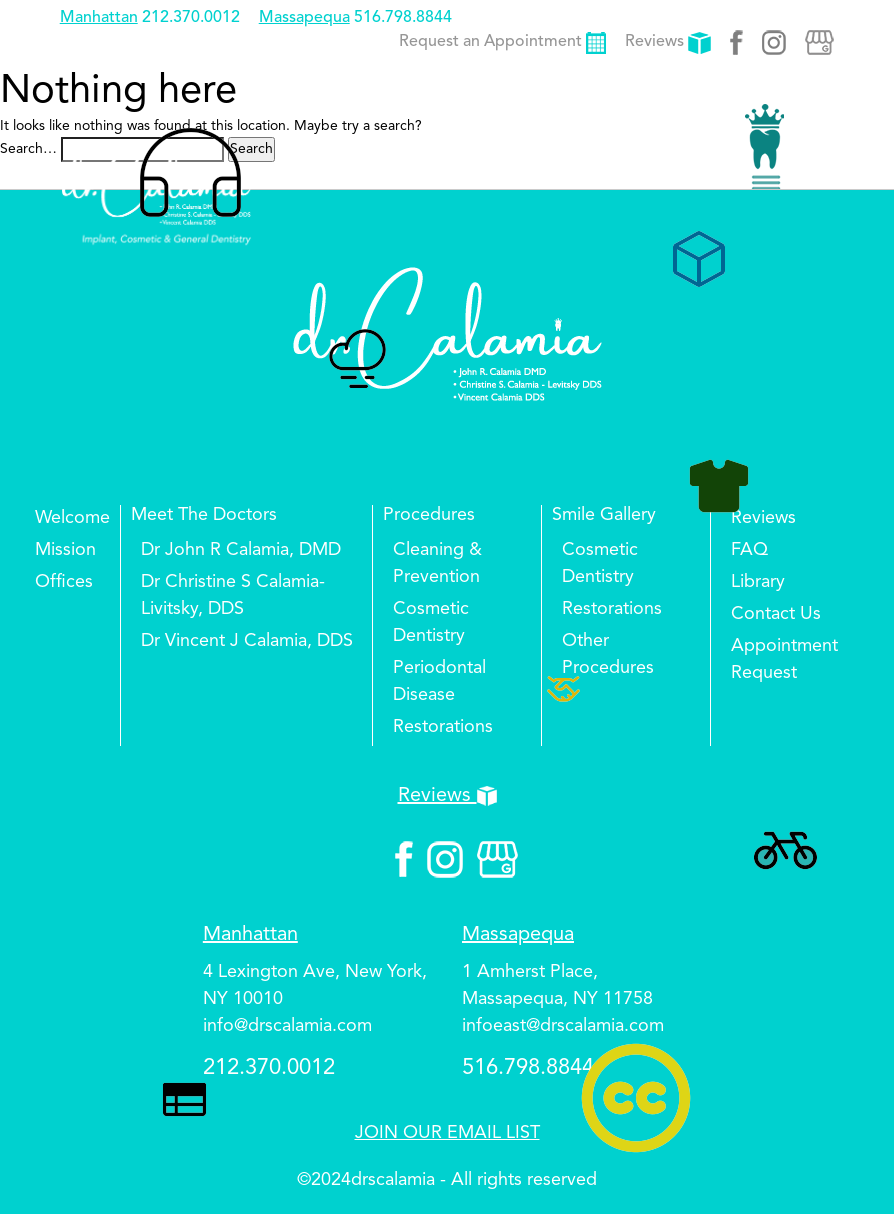  I want to click on indicates foggy weather conditions, so click(357, 357).